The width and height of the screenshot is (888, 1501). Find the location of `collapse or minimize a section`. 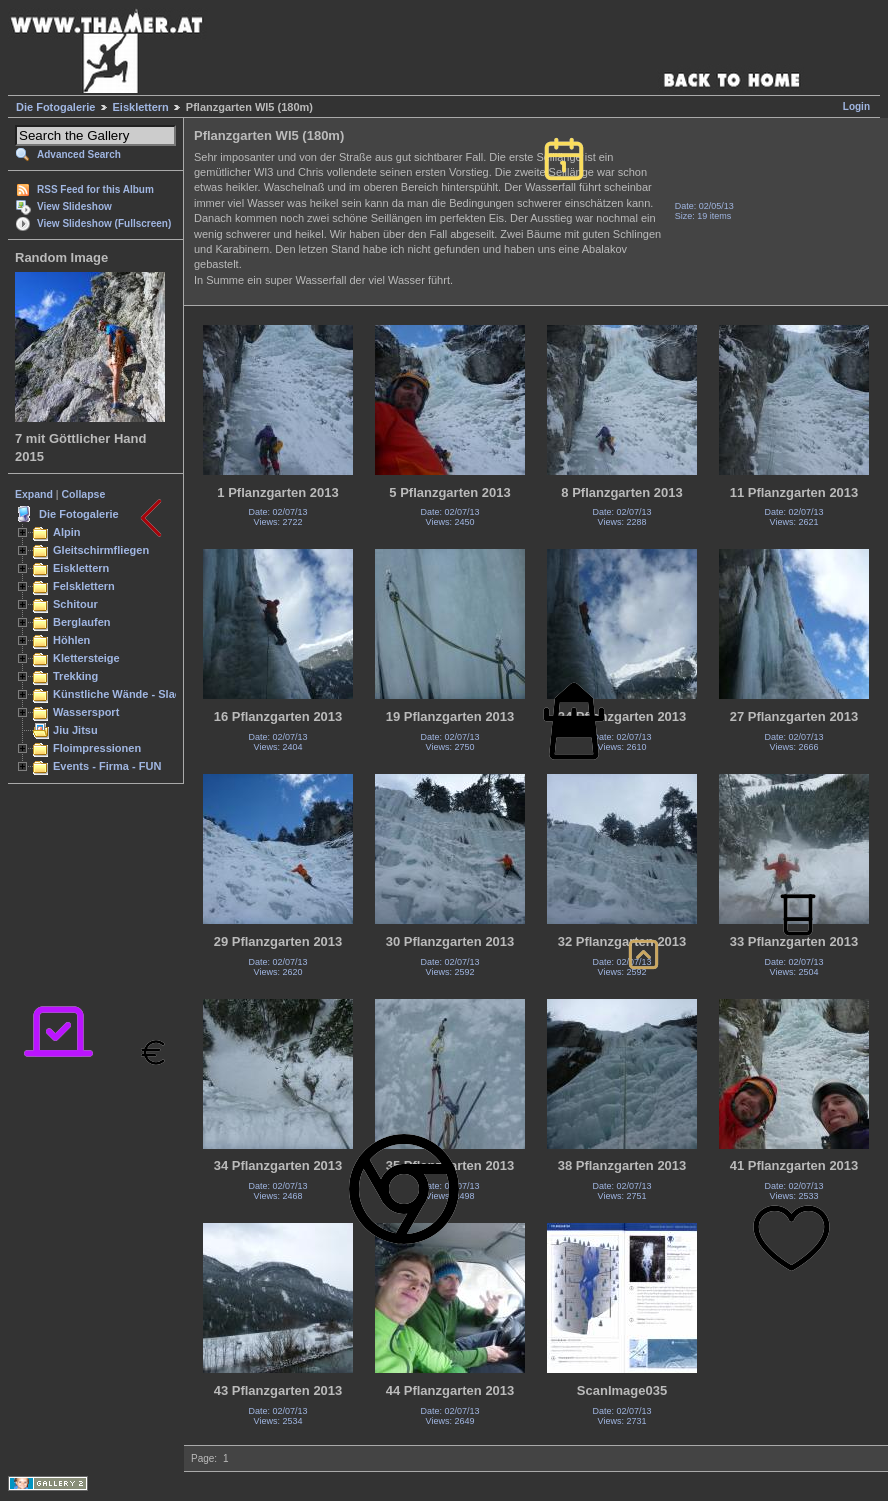

collapse or minimize a section is located at coordinates (643, 954).